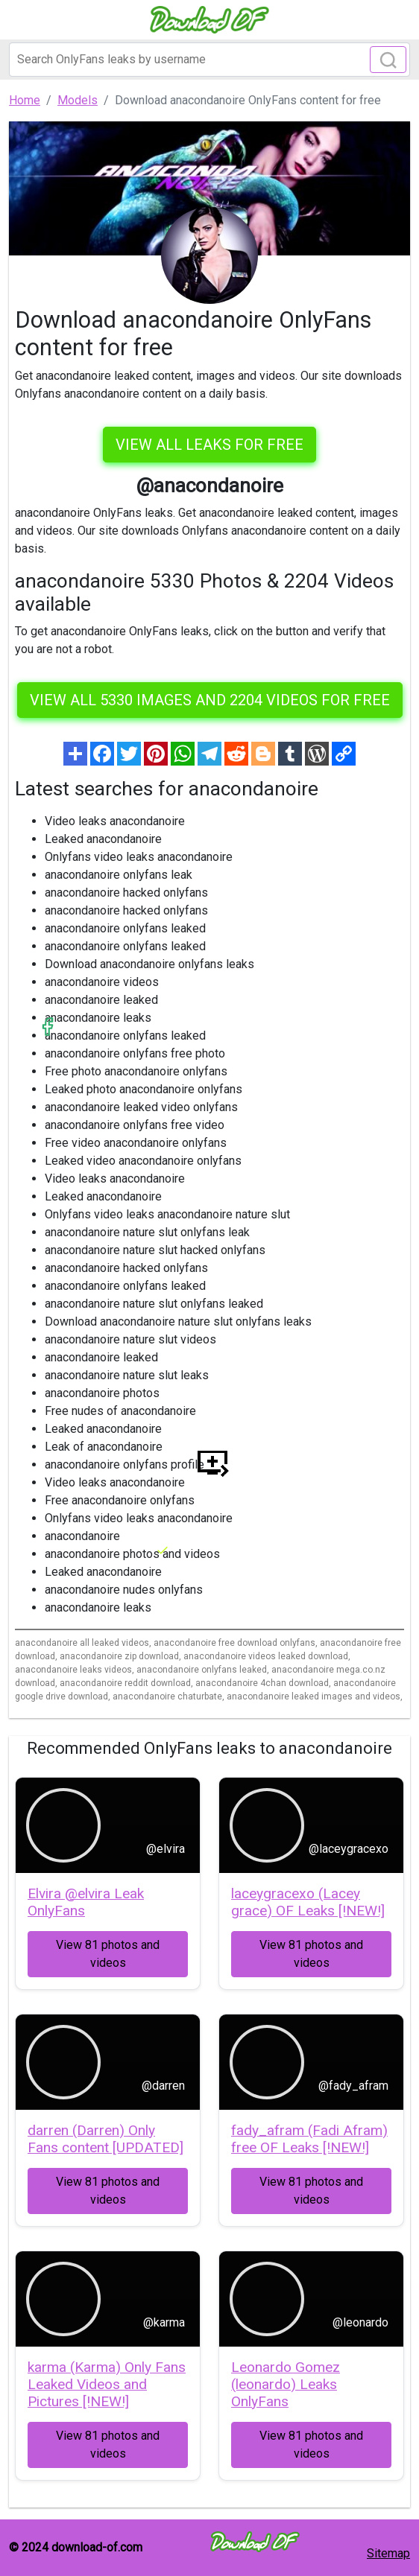 Image resolution: width=419 pixels, height=2576 pixels. What do you see at coordinates (47, 1026) in the screenshot?
I see `open Facebook app` at bounding box center [47, 1026].